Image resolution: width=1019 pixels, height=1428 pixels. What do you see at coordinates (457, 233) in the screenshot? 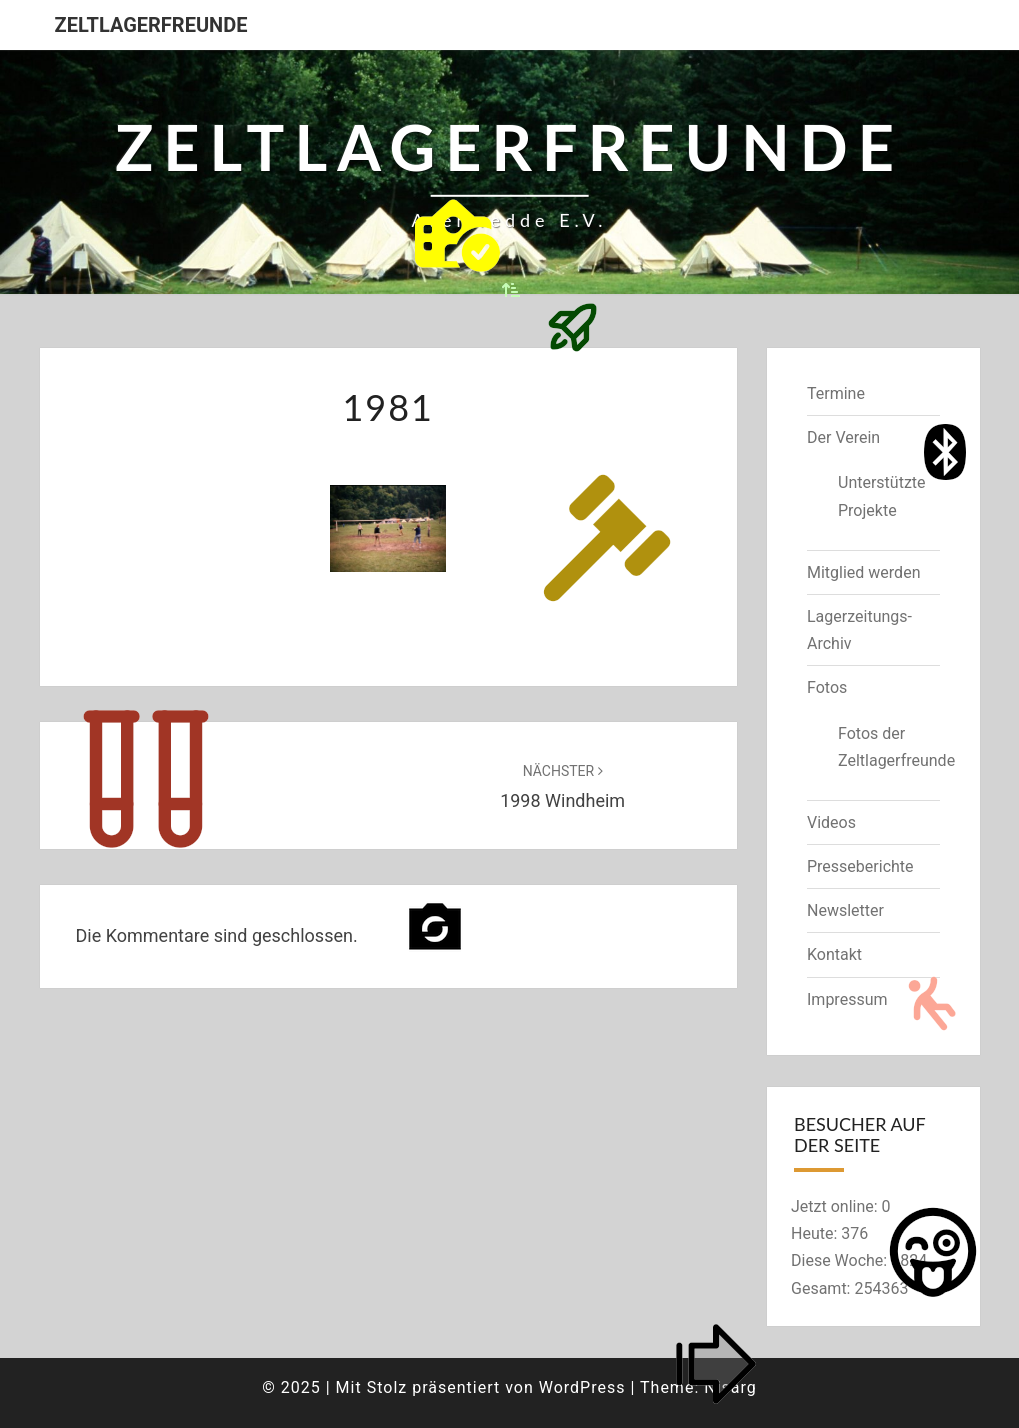
I see `school verification complete` at bounding box center [457, 233].